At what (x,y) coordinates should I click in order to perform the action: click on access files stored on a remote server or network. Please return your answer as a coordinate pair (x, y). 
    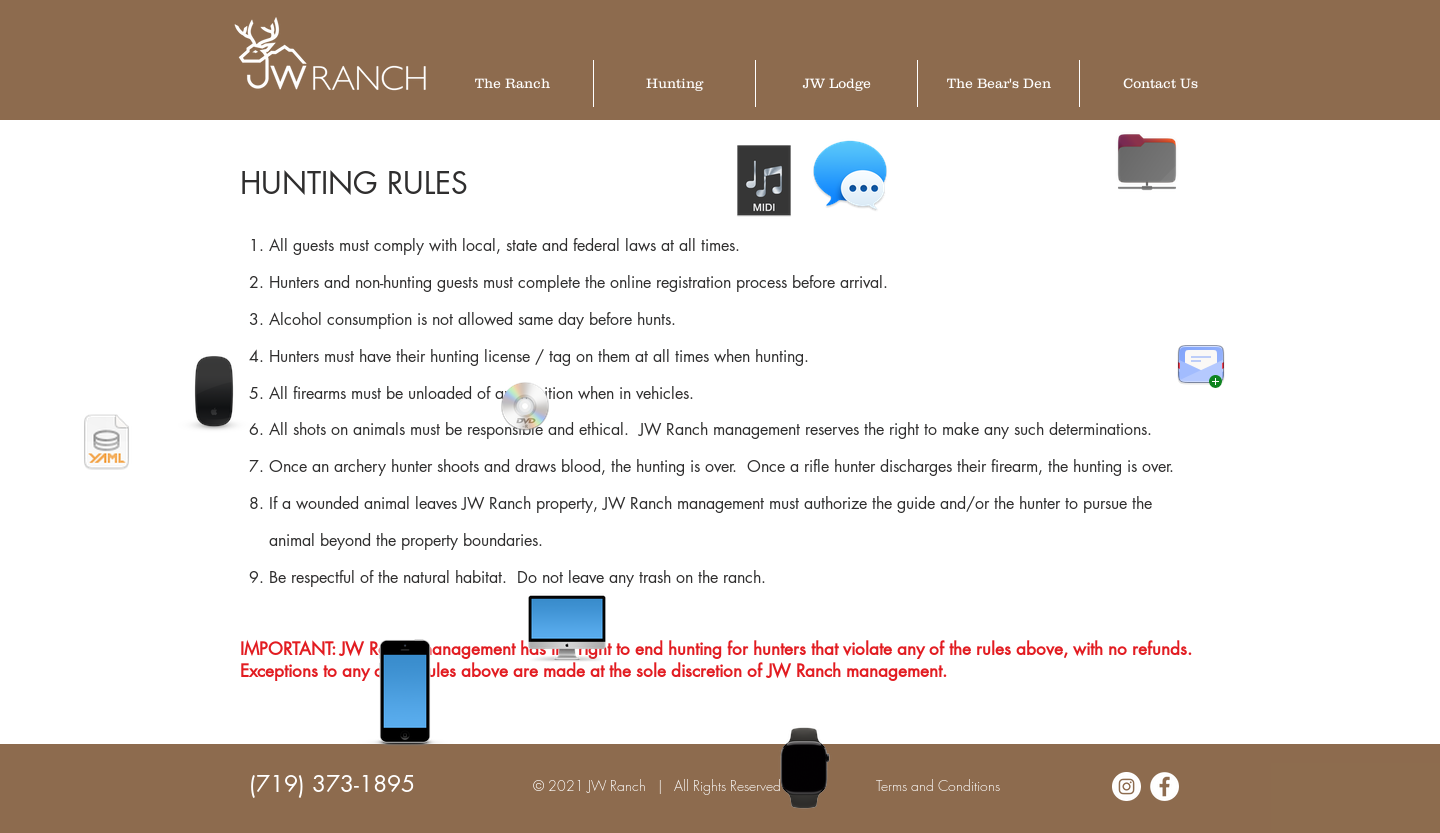
    Looking at the image, I should click on (1147, 161).